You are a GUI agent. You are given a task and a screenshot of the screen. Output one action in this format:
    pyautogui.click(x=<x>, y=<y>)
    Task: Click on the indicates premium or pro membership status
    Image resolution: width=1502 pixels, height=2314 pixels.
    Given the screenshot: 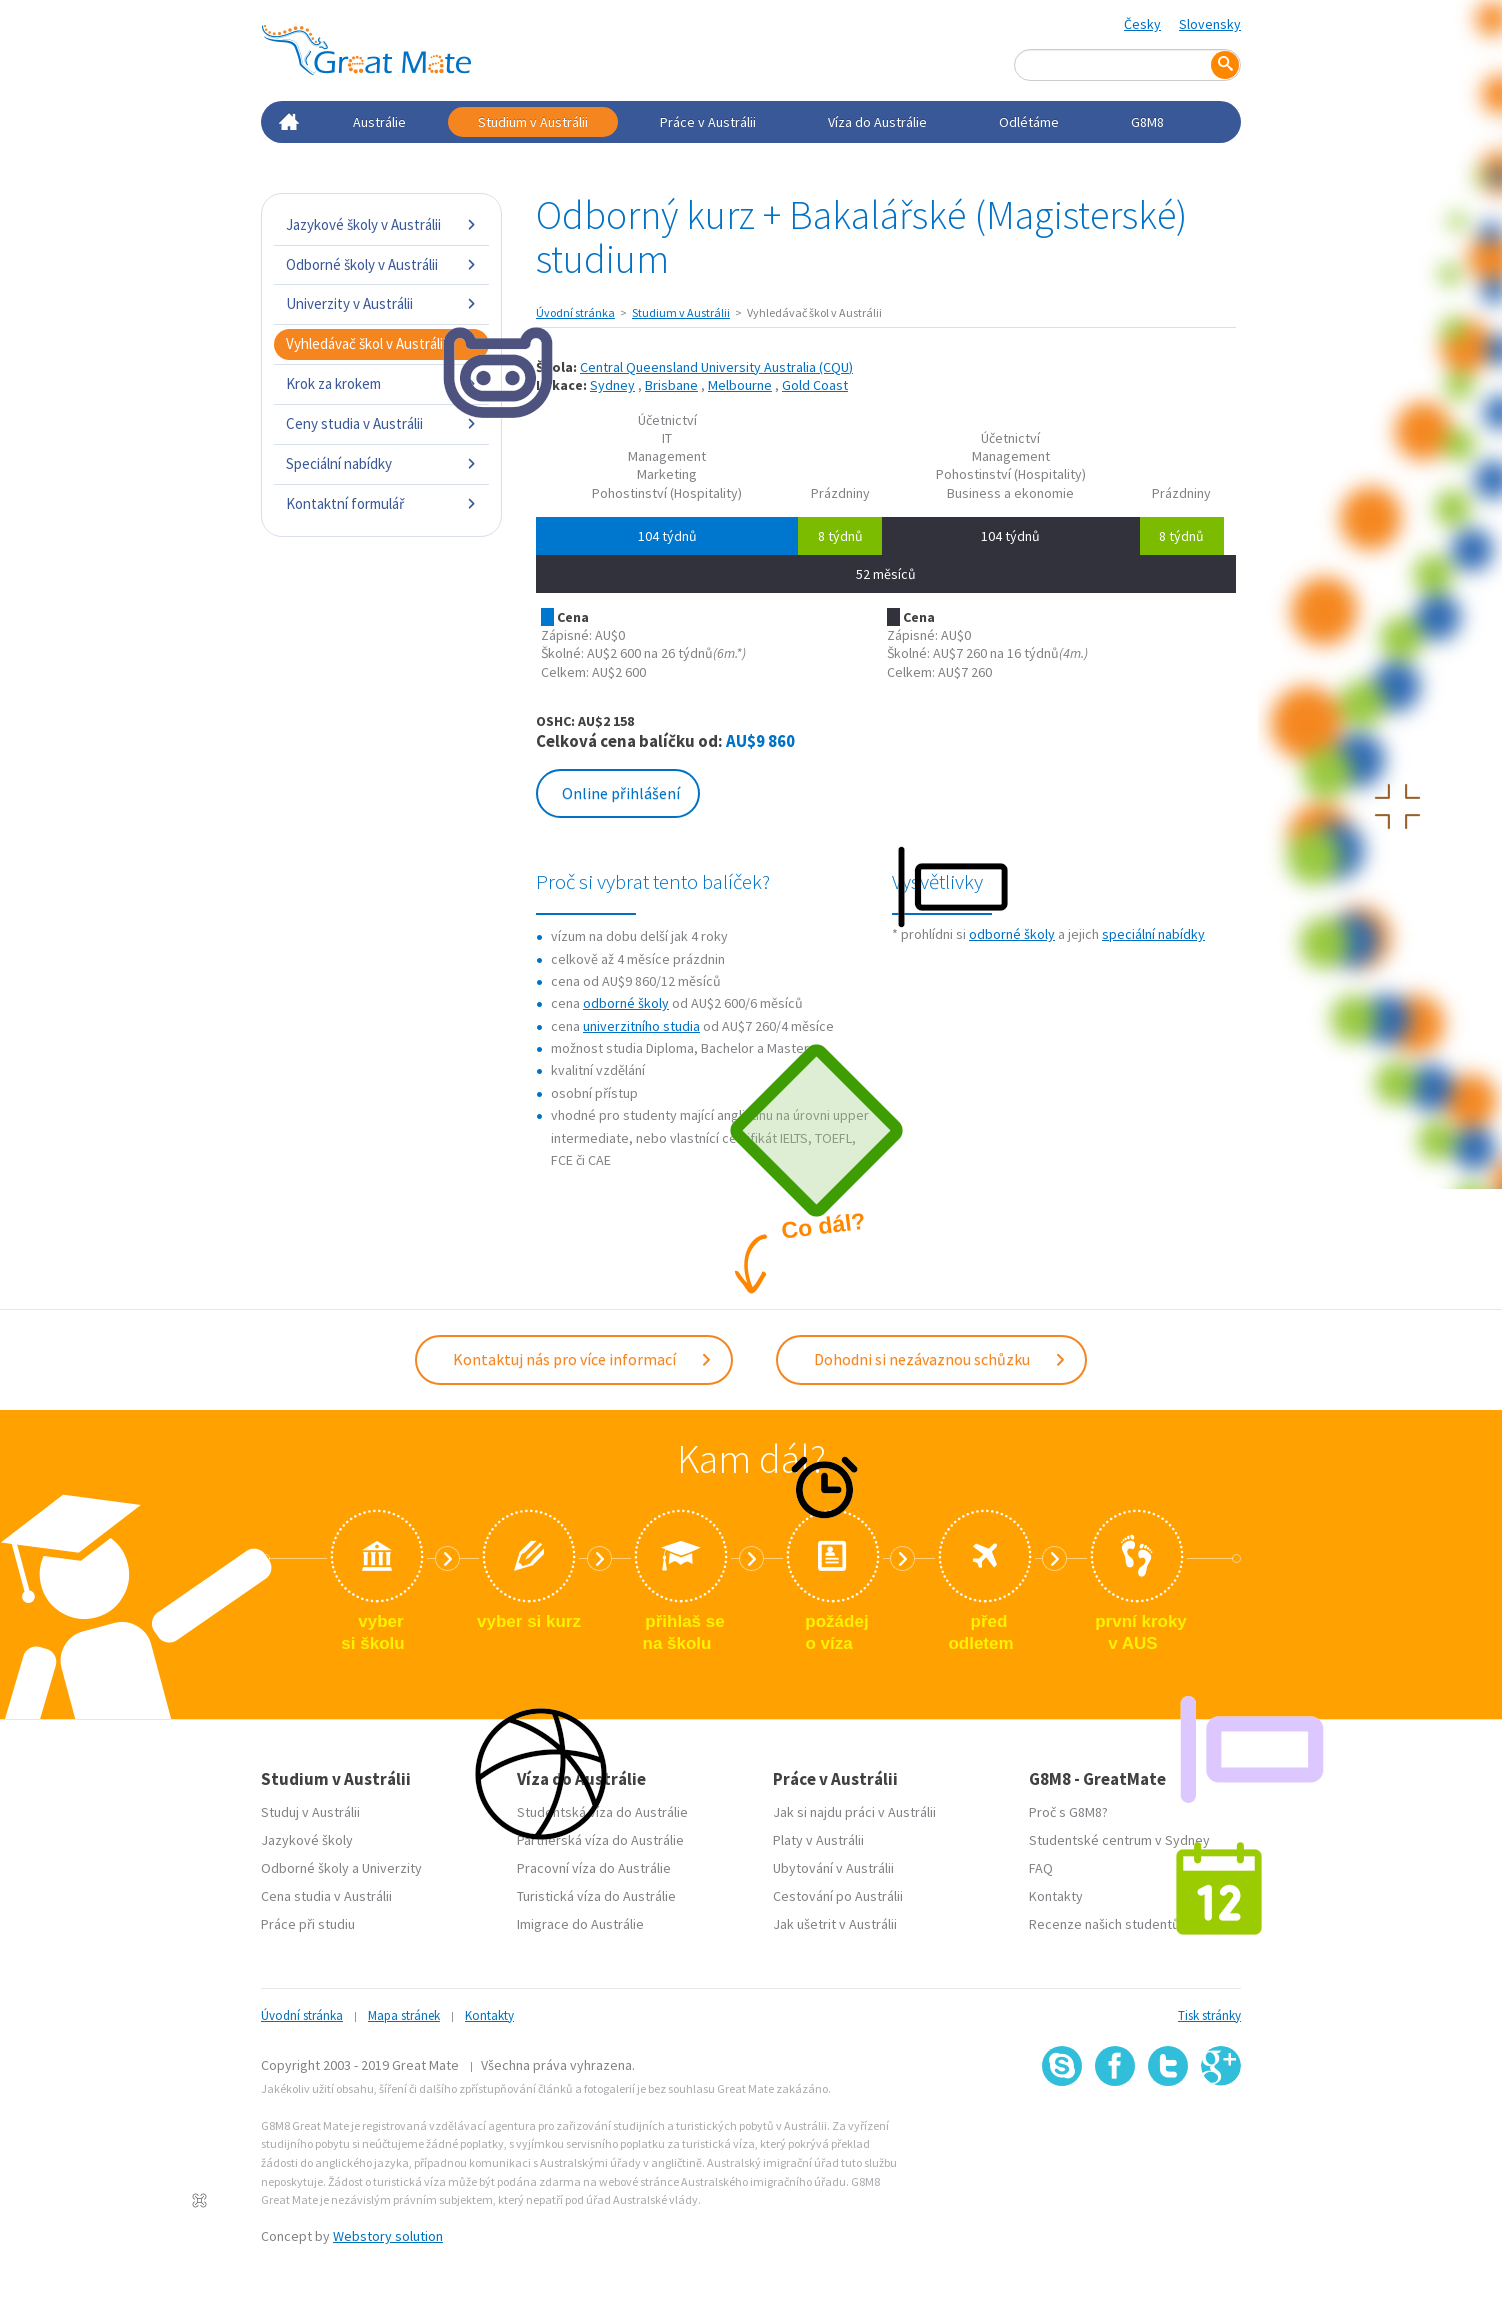 What is the action you would take?
    pyautogui.click(x=816, y=1130)
    